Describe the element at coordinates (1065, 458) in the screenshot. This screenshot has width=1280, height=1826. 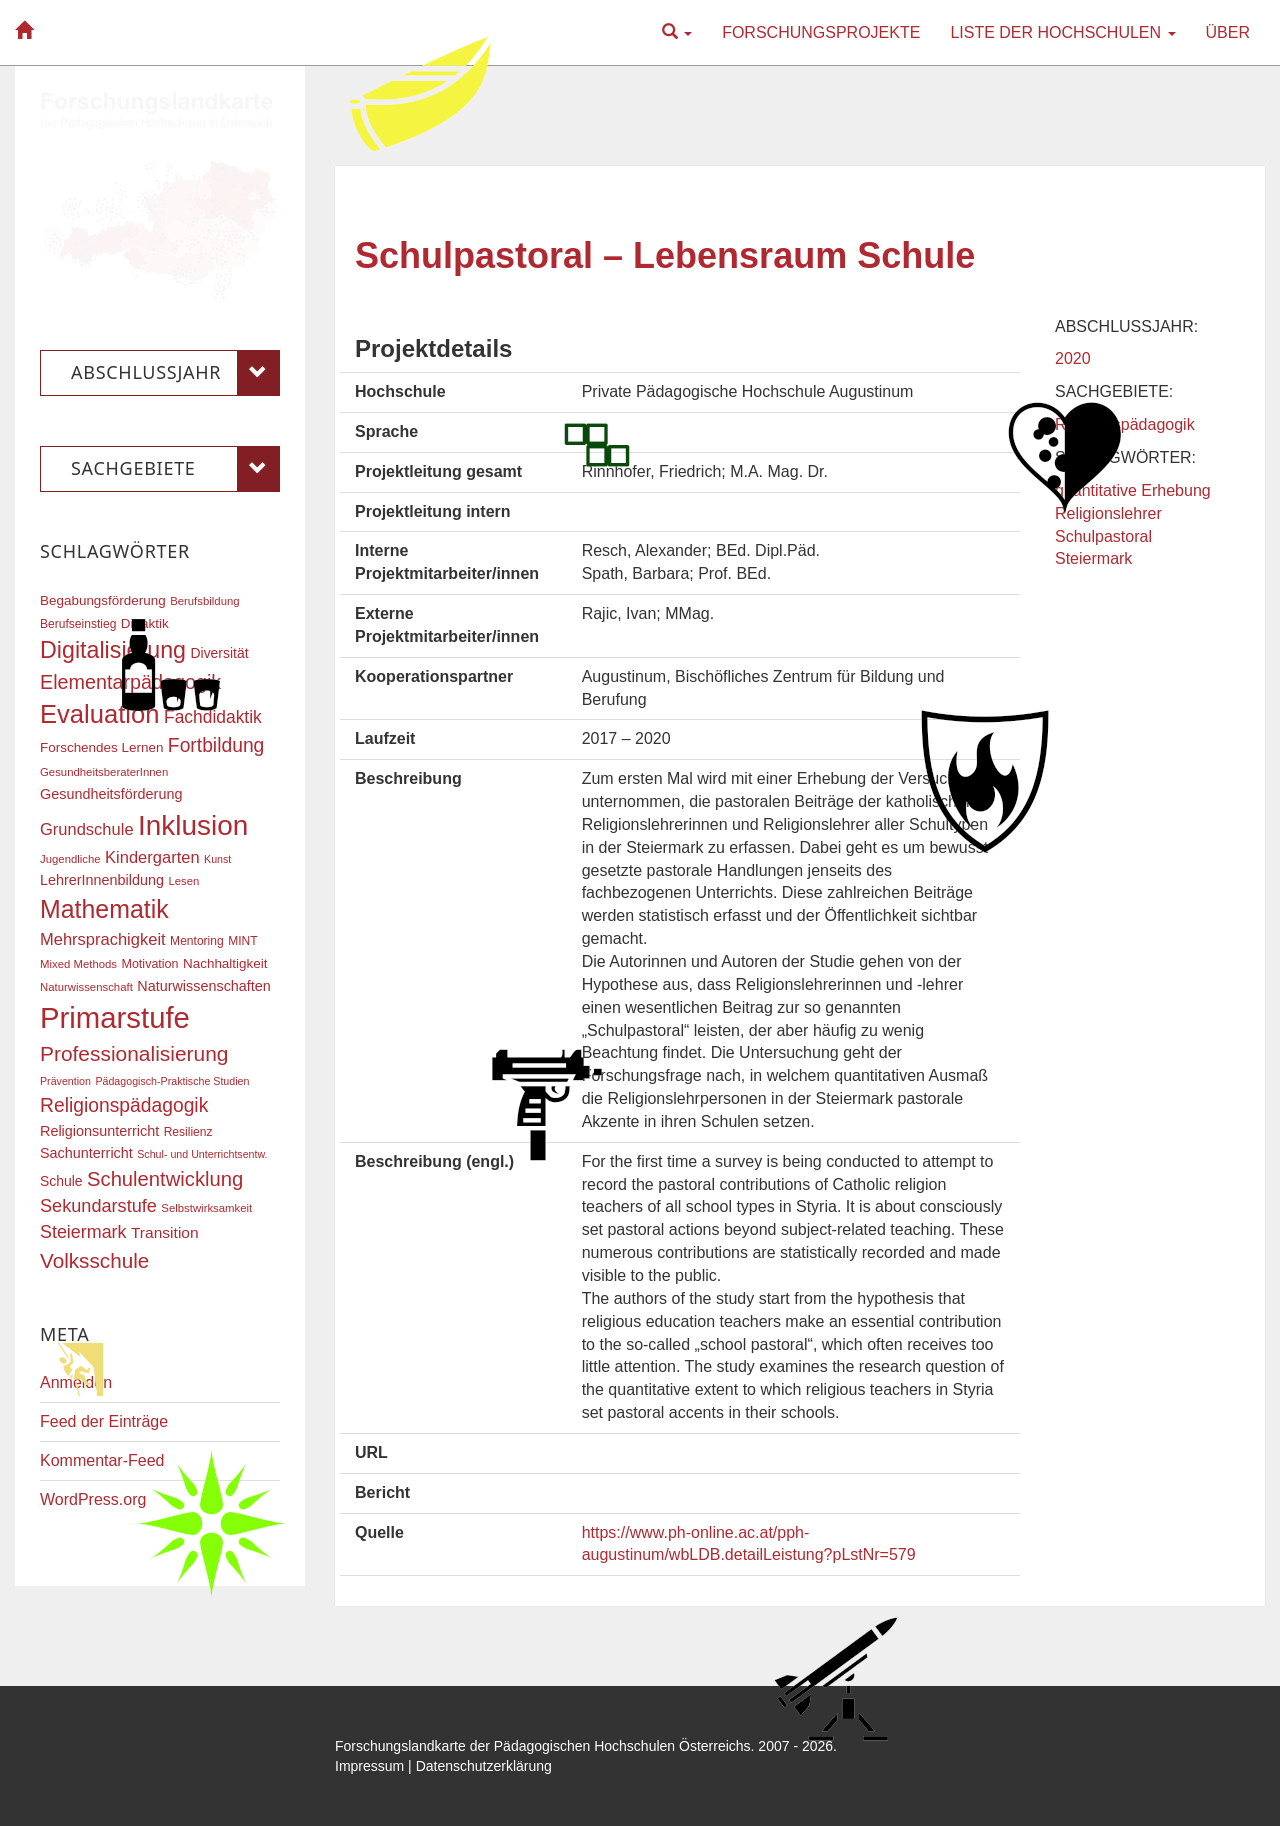
I see `indicates partial health or damage in a game` at that location.